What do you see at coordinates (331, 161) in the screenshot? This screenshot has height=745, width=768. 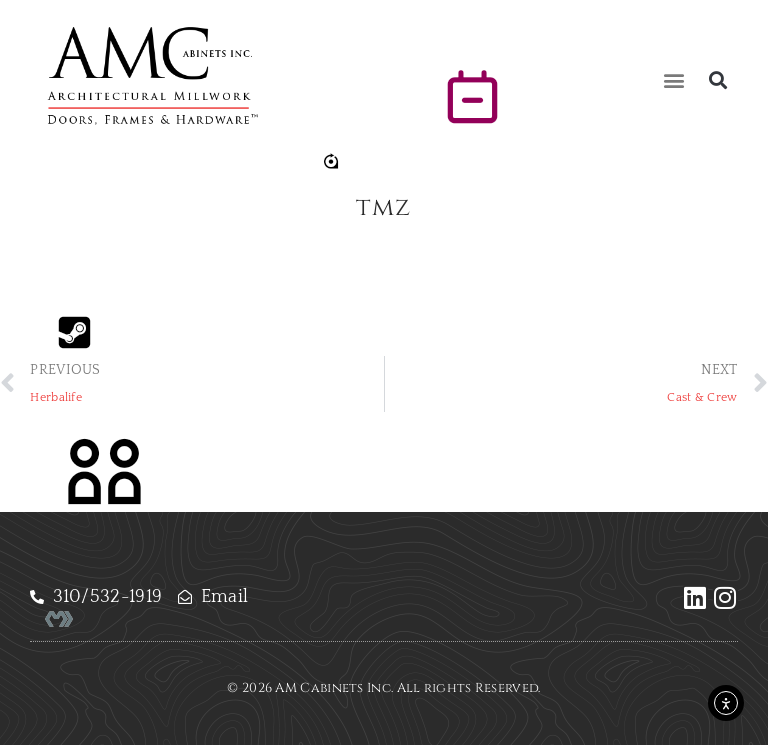 I see `rev.com logo - access transcription and captioning services` at bounding box center [331, 161].